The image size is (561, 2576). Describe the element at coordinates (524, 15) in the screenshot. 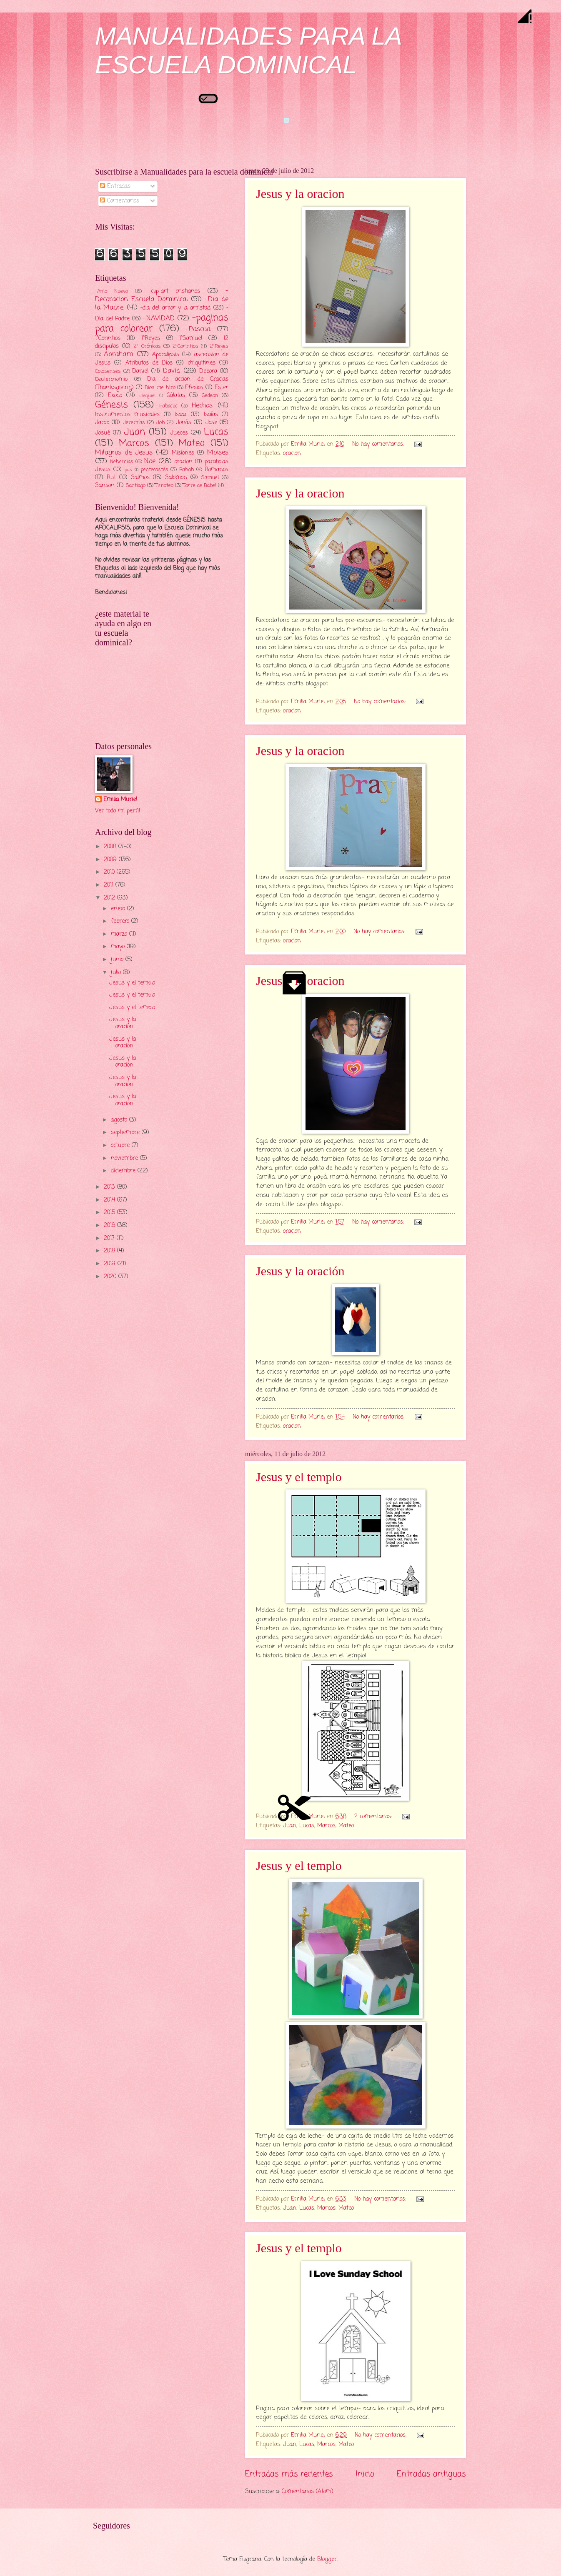

I see `indicates full cellular signal but no internet connection` at that location.